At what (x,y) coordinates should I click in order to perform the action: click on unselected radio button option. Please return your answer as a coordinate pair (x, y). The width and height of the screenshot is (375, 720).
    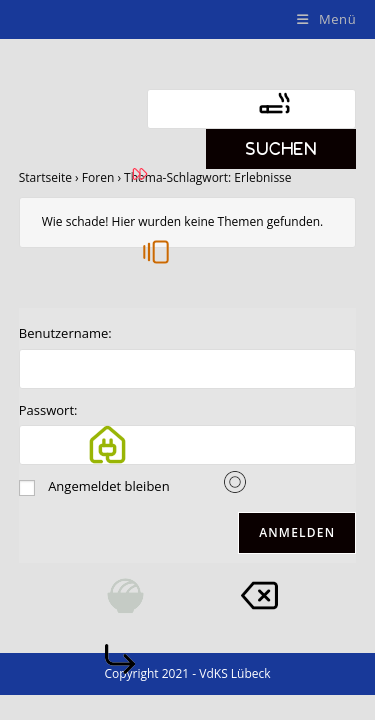
    Looking at the image, I should click on (235, 482).